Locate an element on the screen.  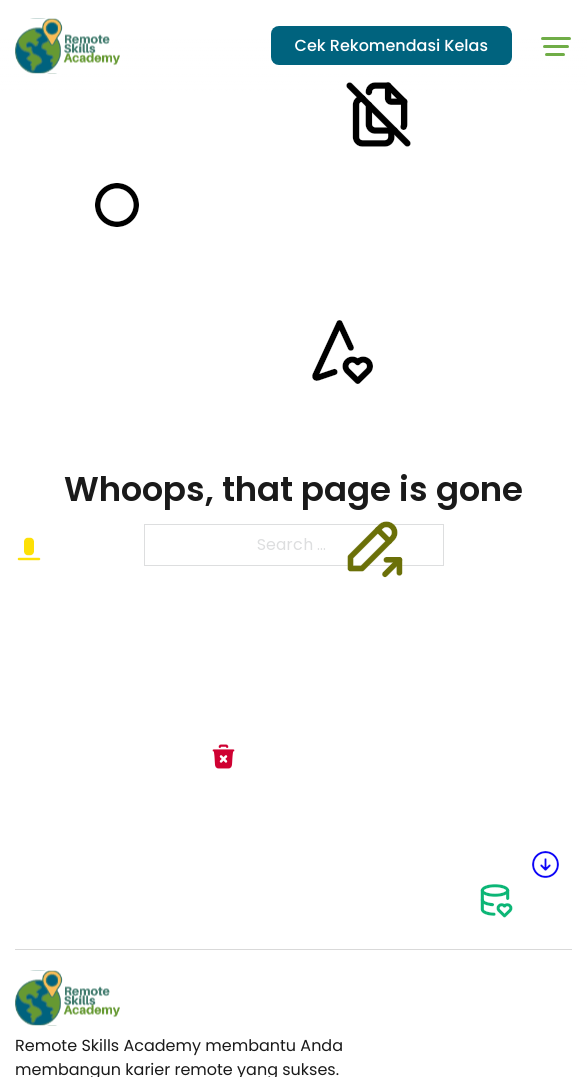
download file or content is located at coordinates (545, 864).